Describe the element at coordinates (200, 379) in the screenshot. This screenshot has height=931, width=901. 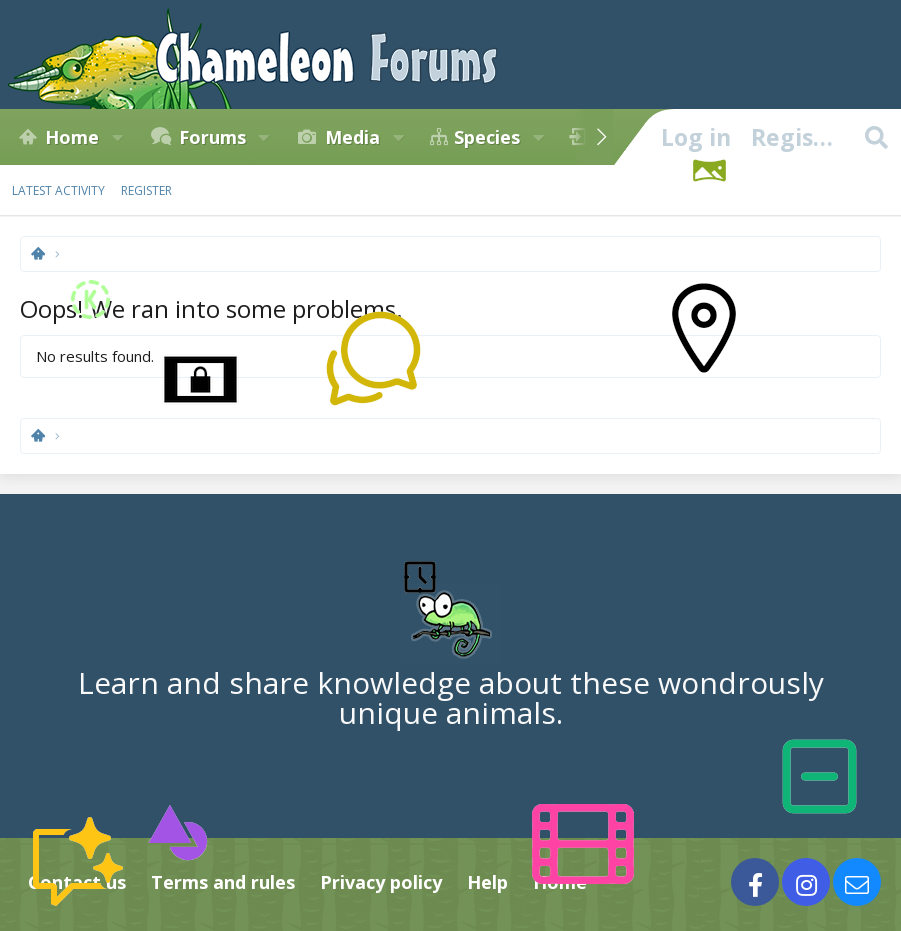
I see `lock screen in landscape orientation` at that location.